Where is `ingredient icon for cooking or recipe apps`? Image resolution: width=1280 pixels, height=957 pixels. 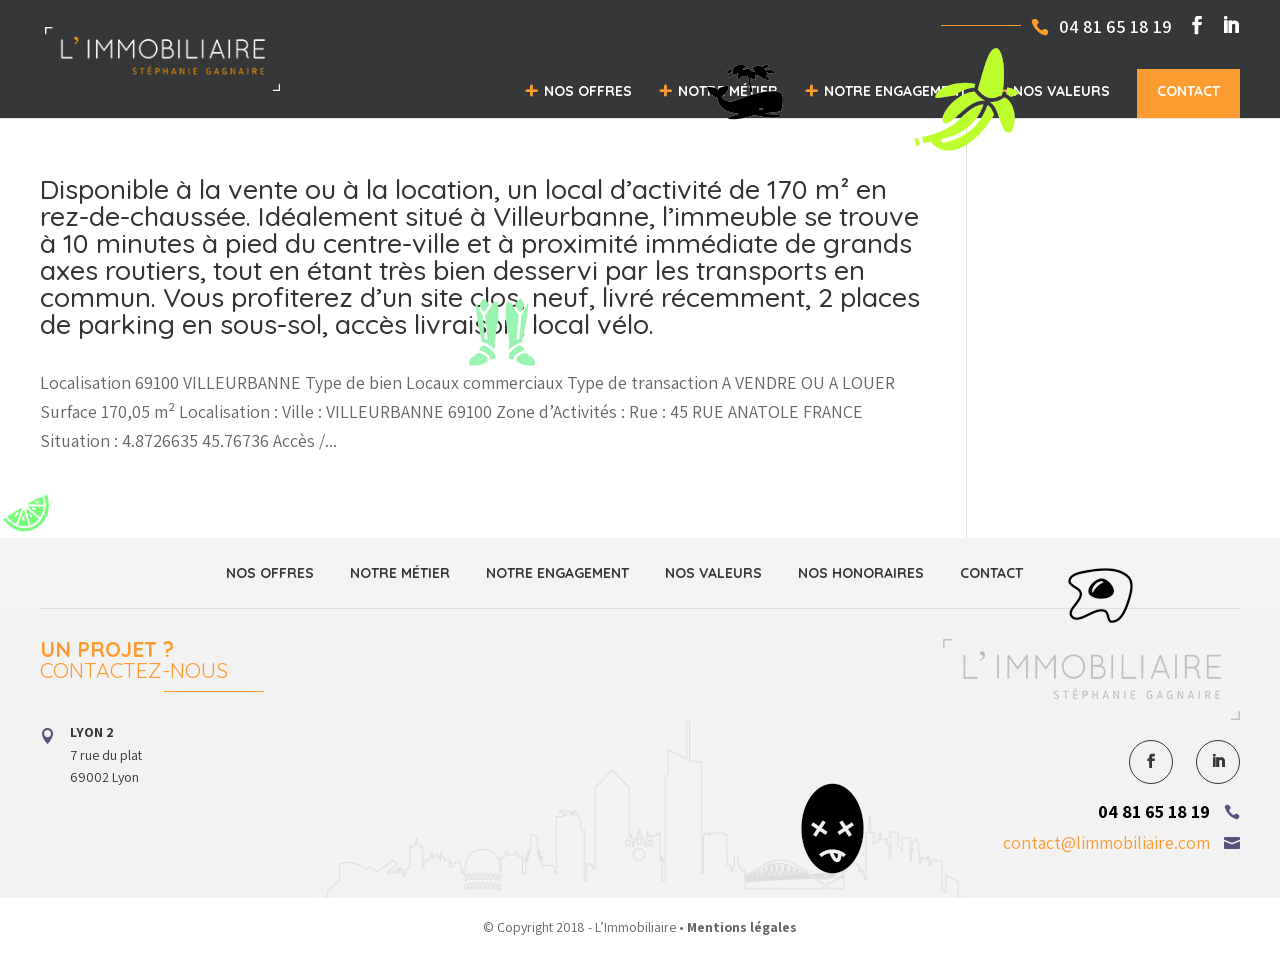 ingredient icon for cooking or recipe apps is located at coordinates (1100, 592).